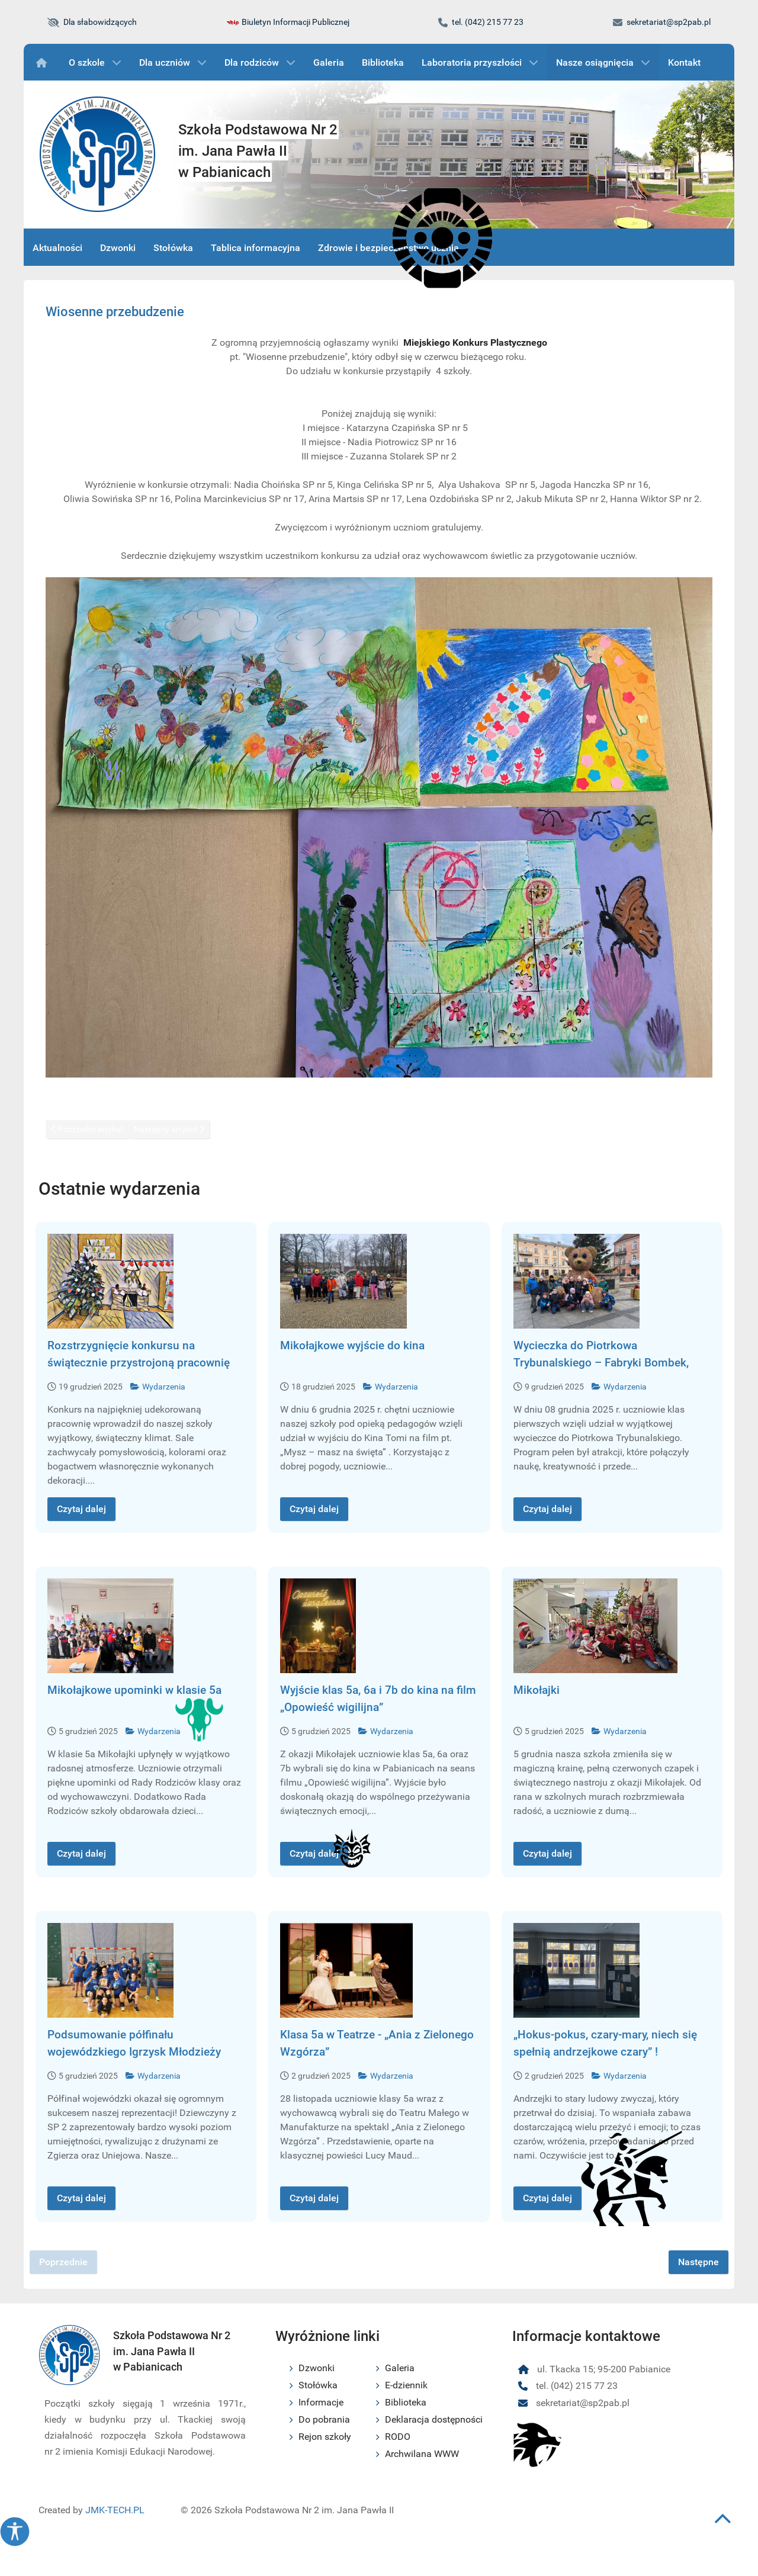 The image size is (758, 2576). What do you see at coordinates (631, 2178) in the screenshot?
I see `select knight or cavalry unit in a strategy game` at bounding box center [631, 2178].